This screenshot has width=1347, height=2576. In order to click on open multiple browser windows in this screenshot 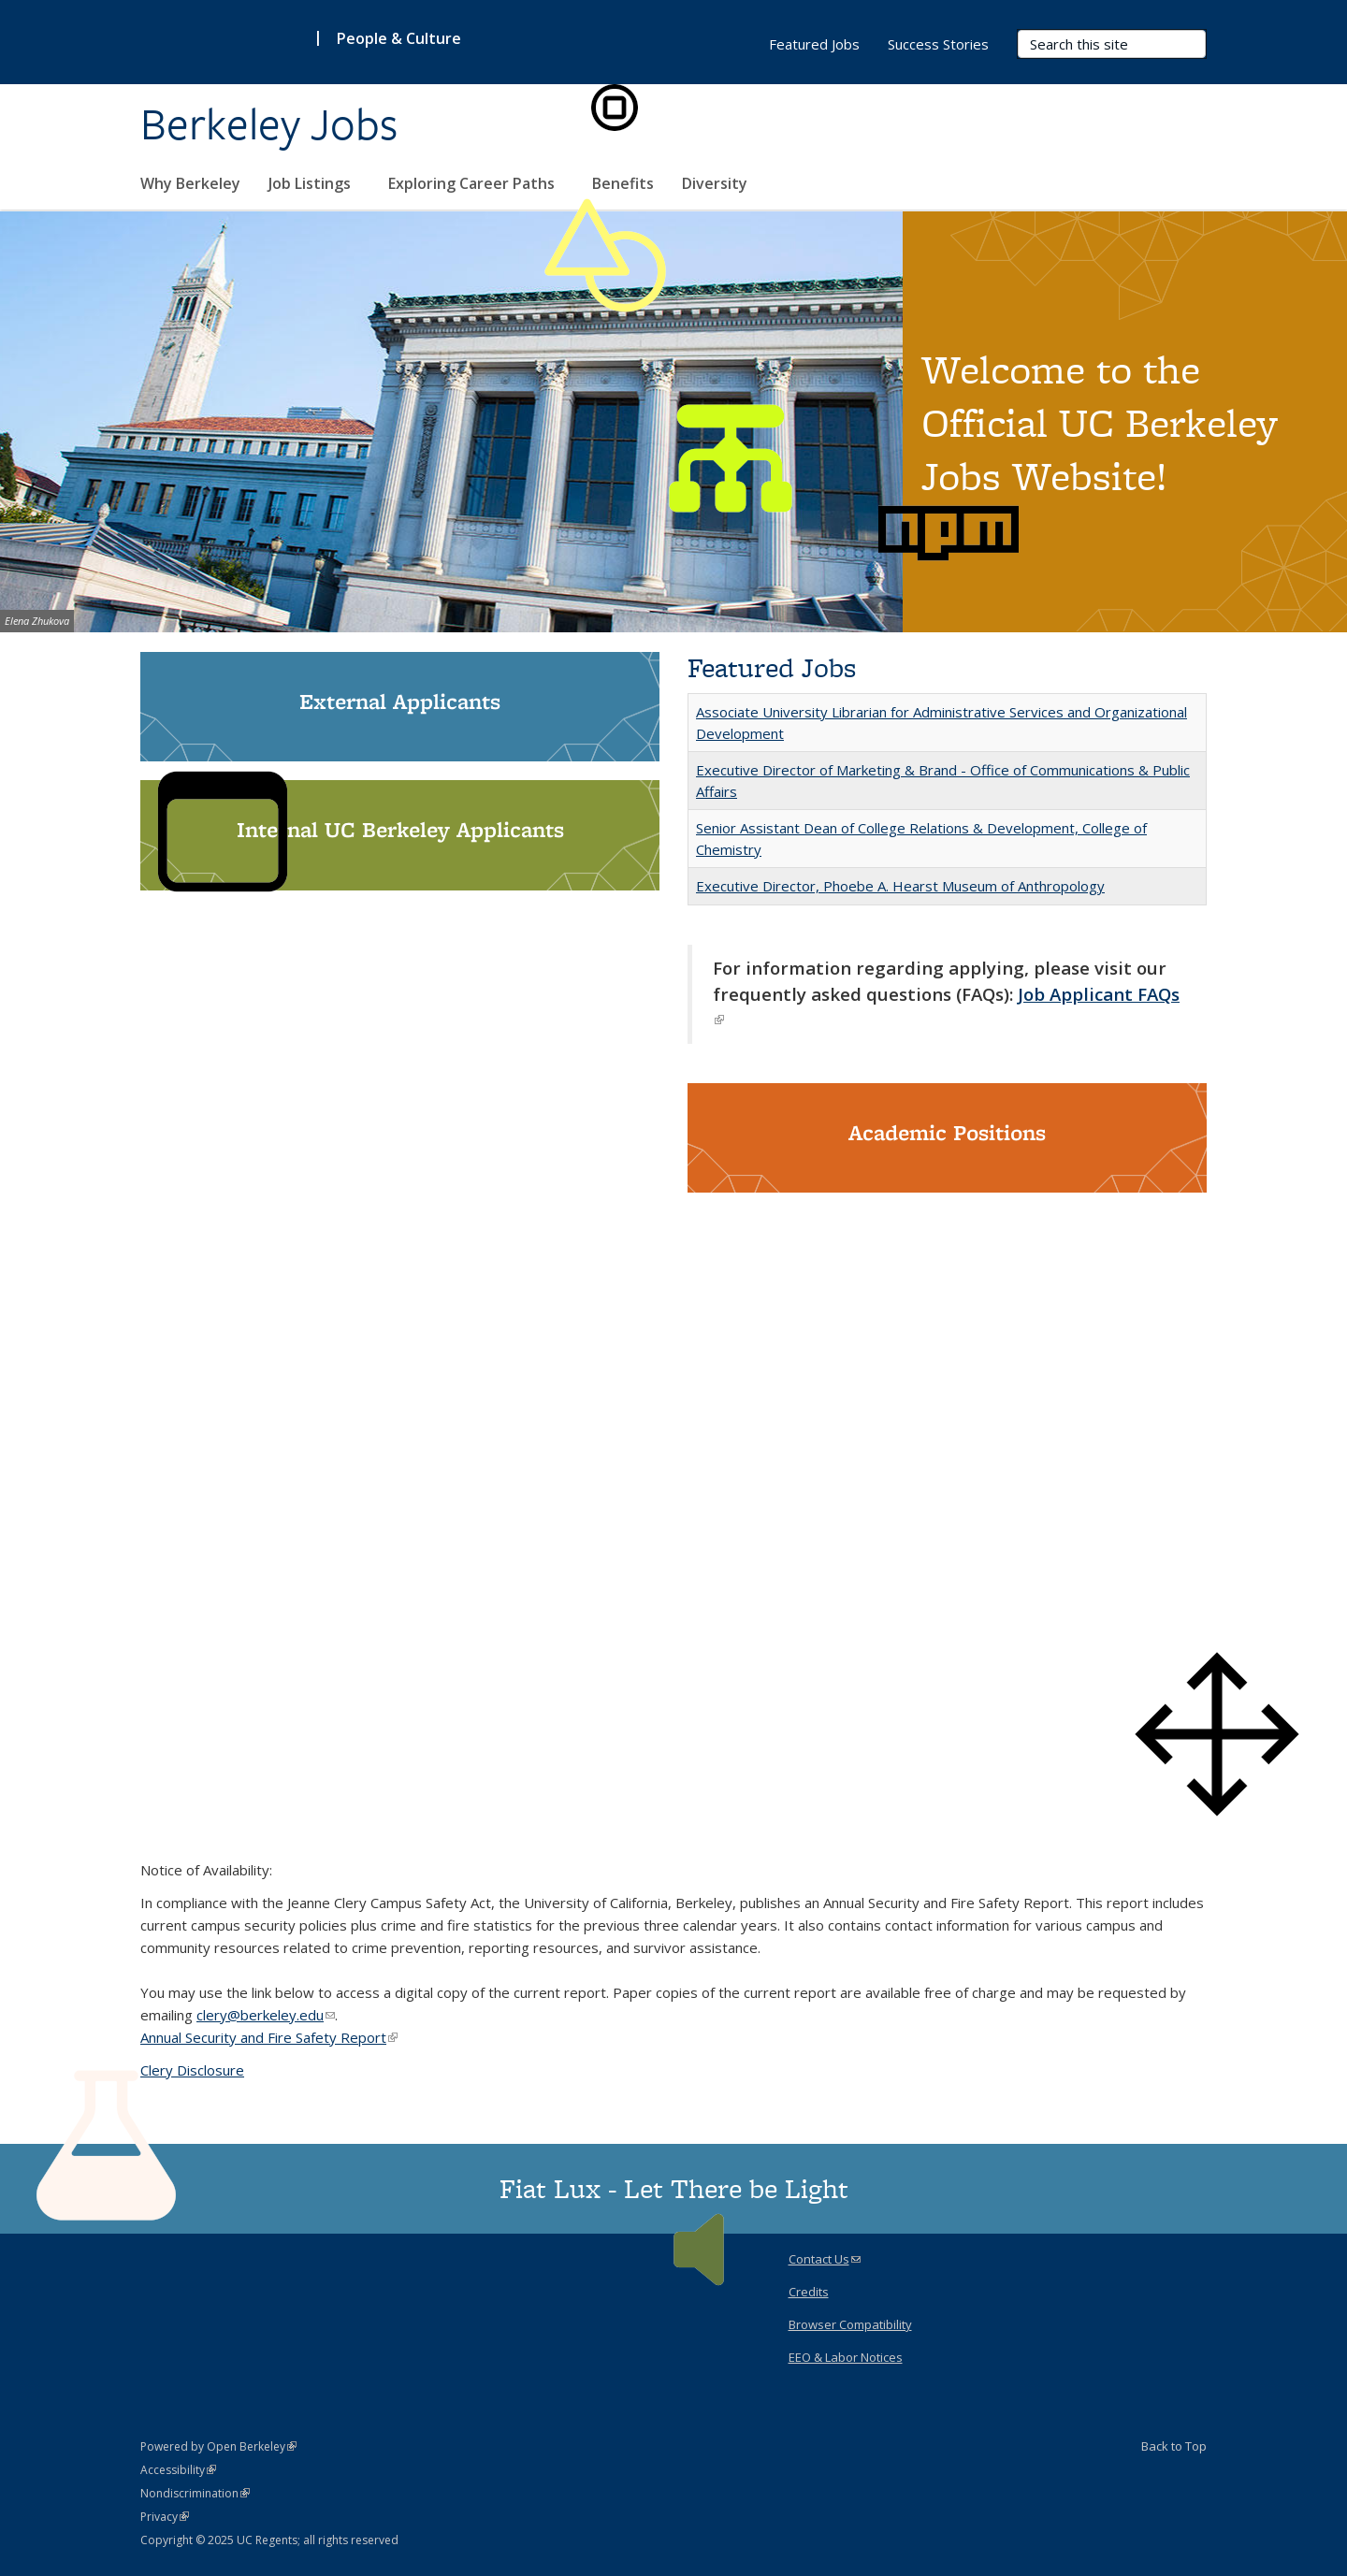, I will do `click(223, 832)`.